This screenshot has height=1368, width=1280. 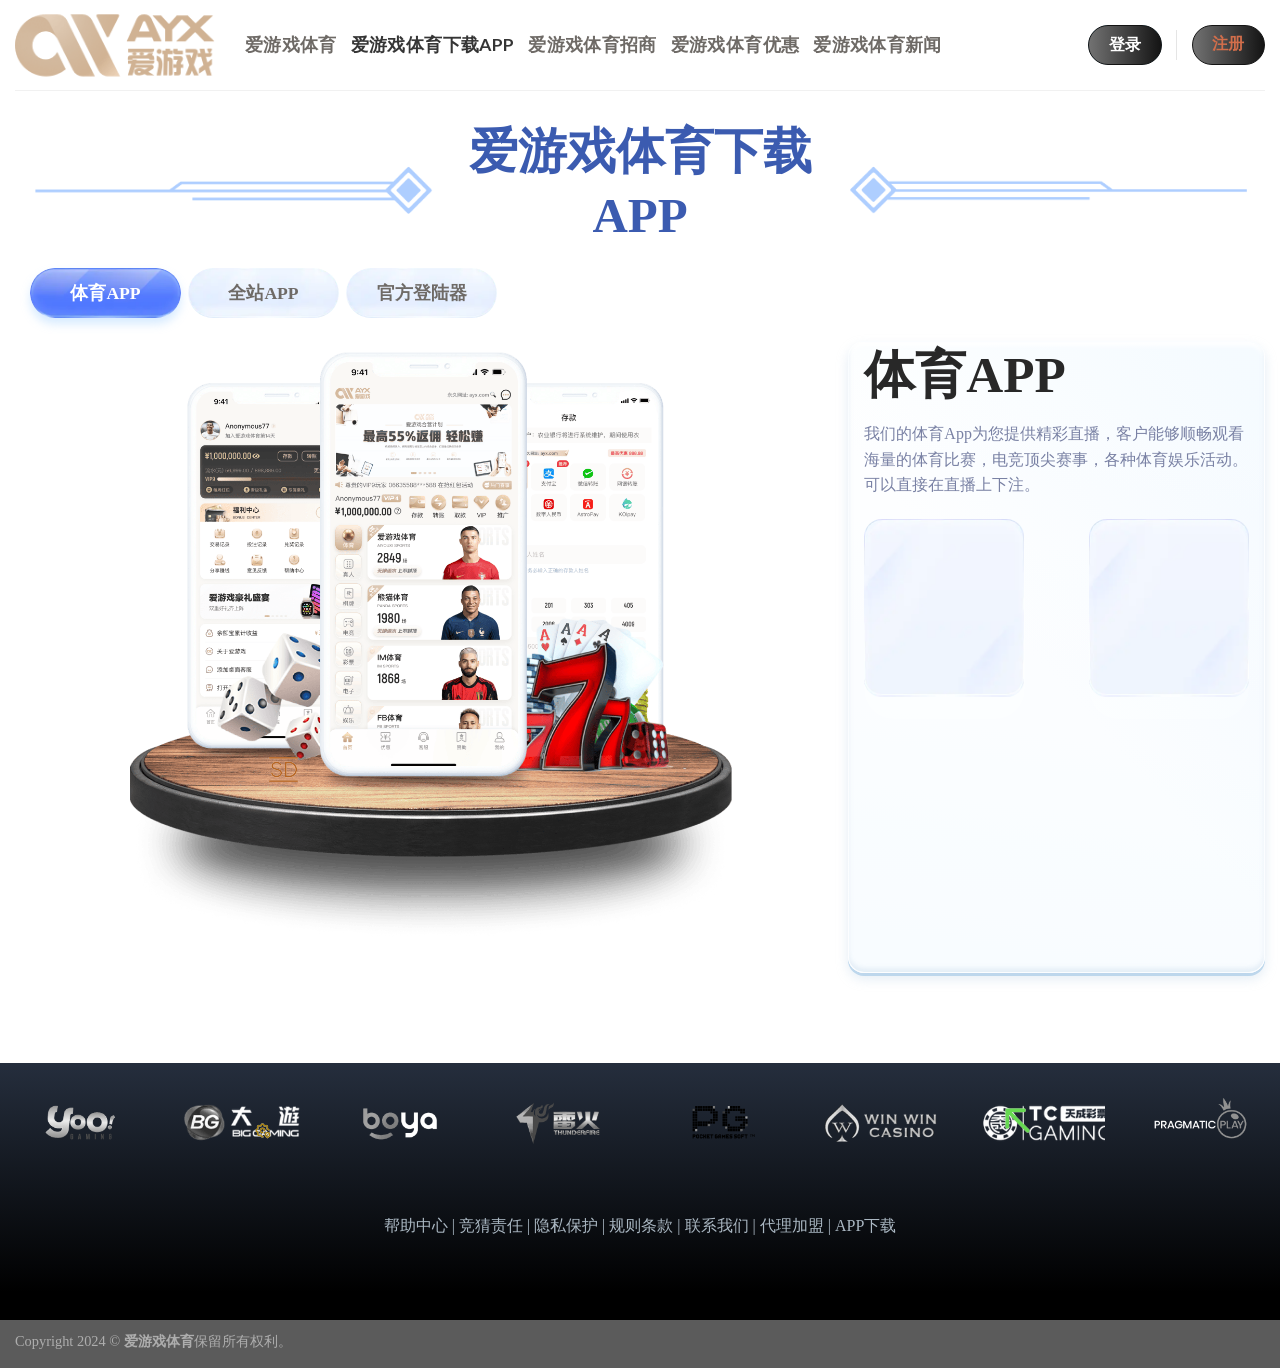 What do you see at coordinates (283, 769) in the screenshot?
I see `switch to standard definition video quality` at bounding box center [283, 769].